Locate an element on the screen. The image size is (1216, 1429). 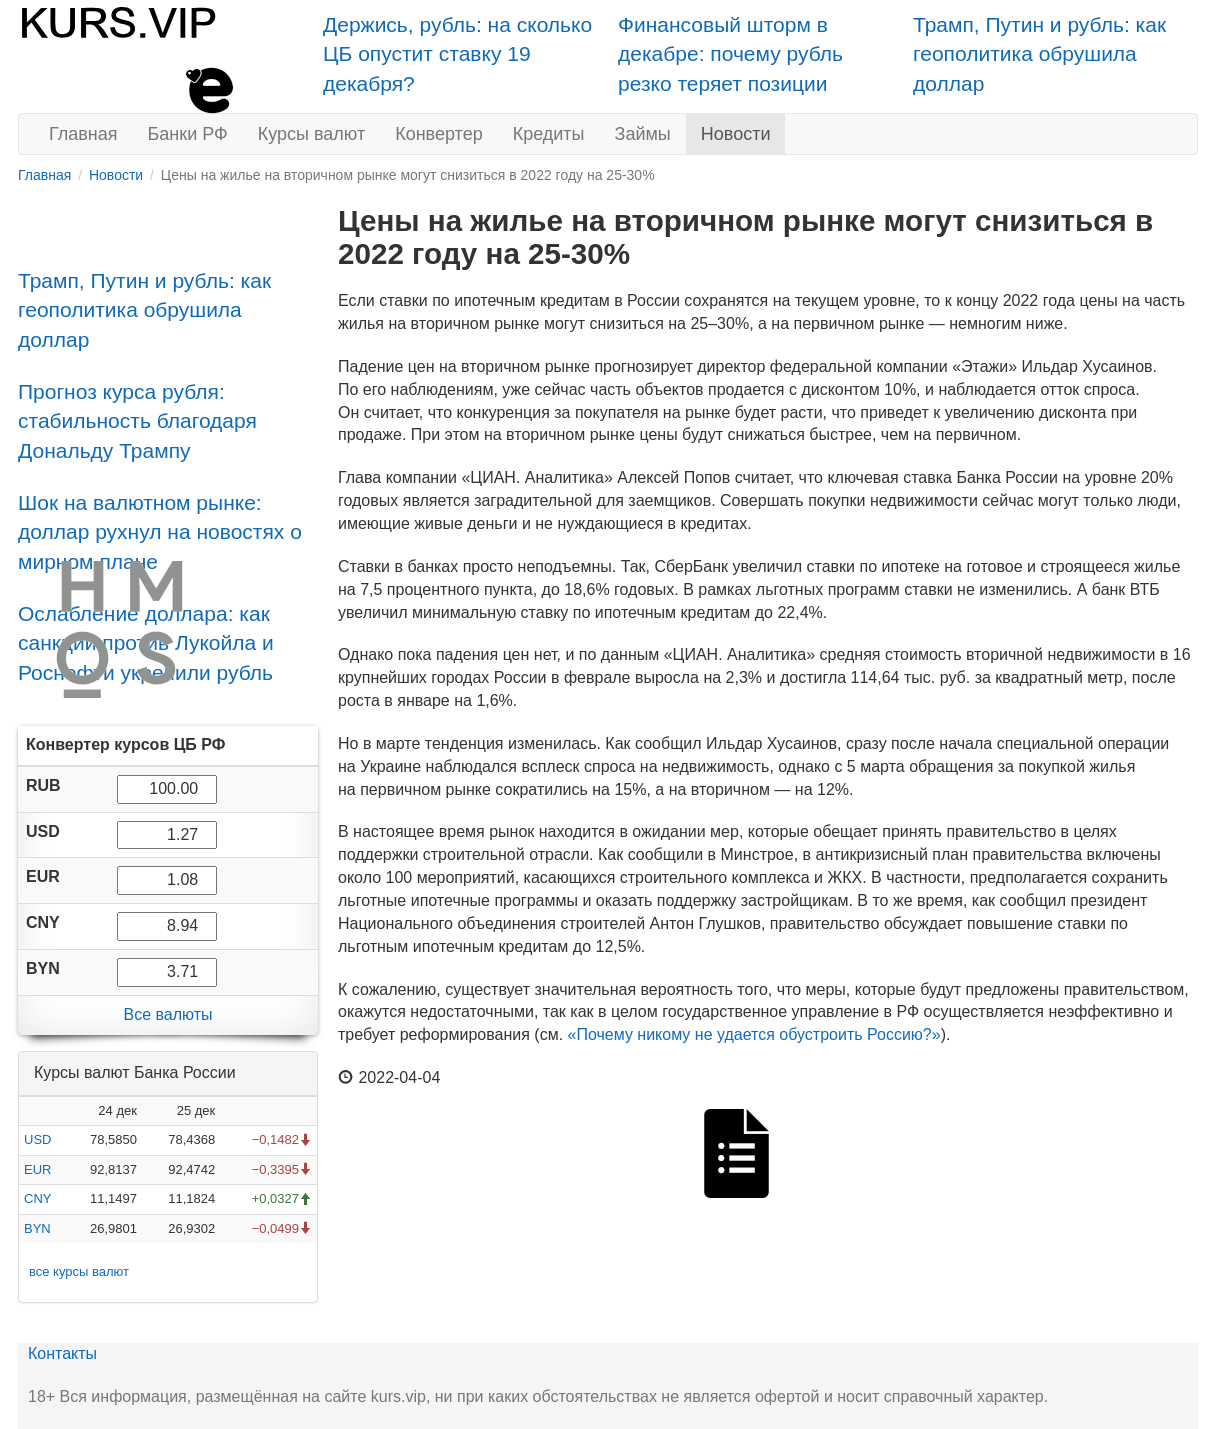
open the ente app is located at coordinates (209, 90).